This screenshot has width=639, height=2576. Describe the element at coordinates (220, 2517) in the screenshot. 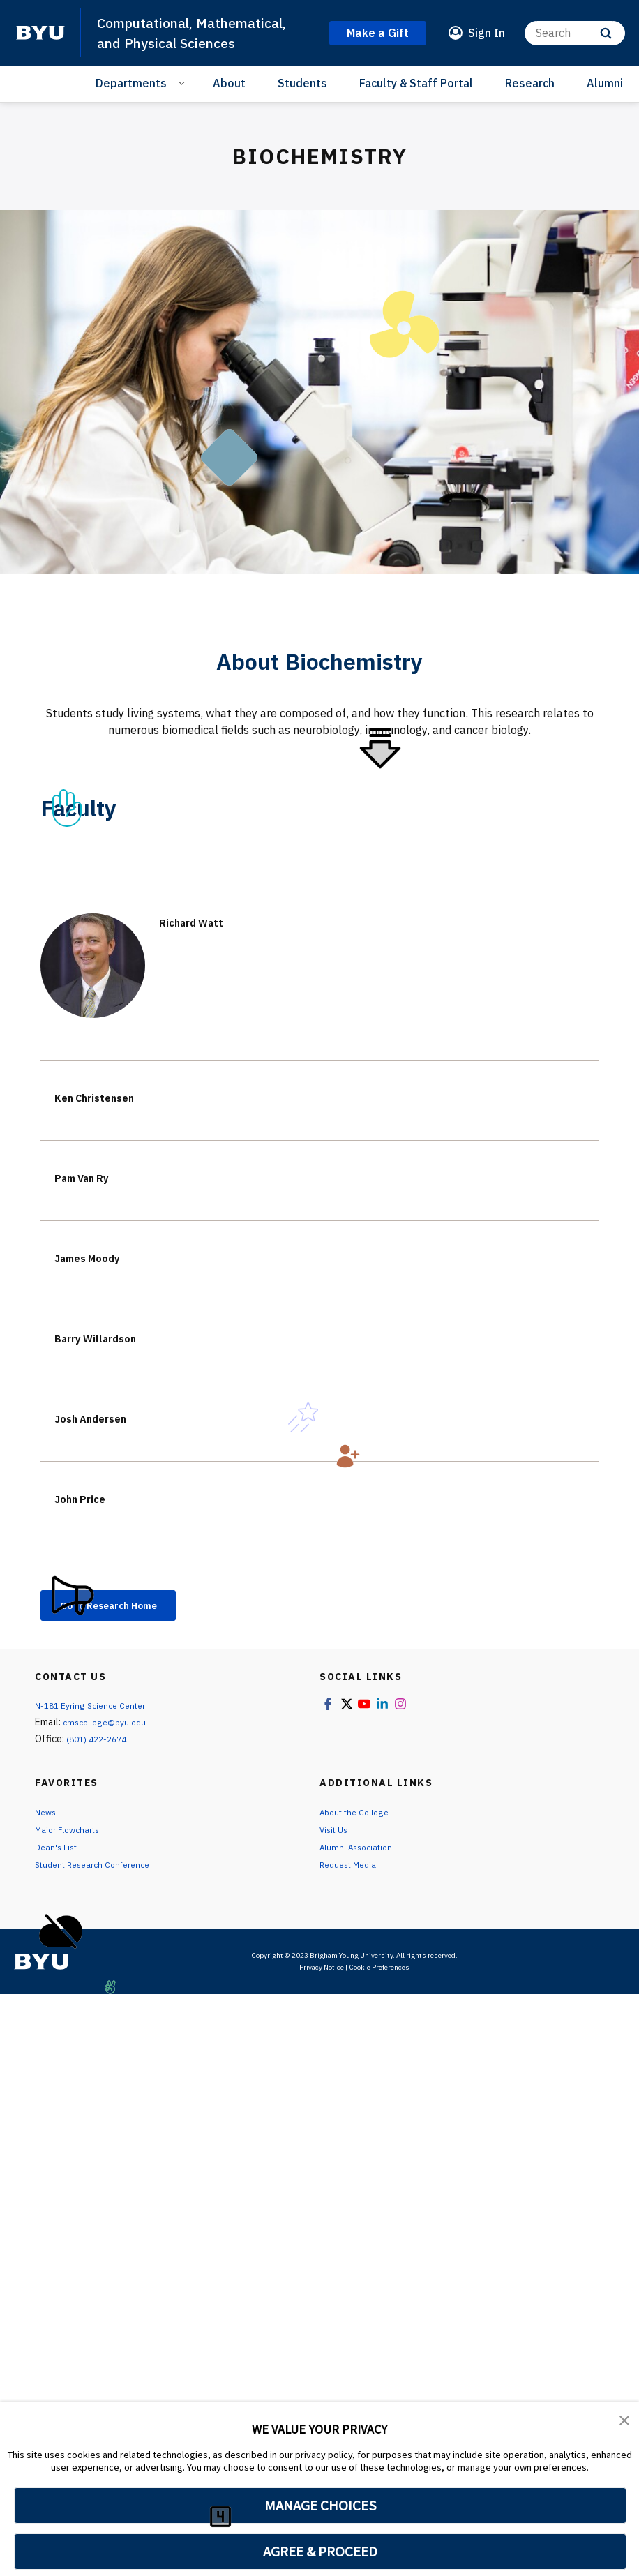

I see `select image filter or effect number 4` at that location.